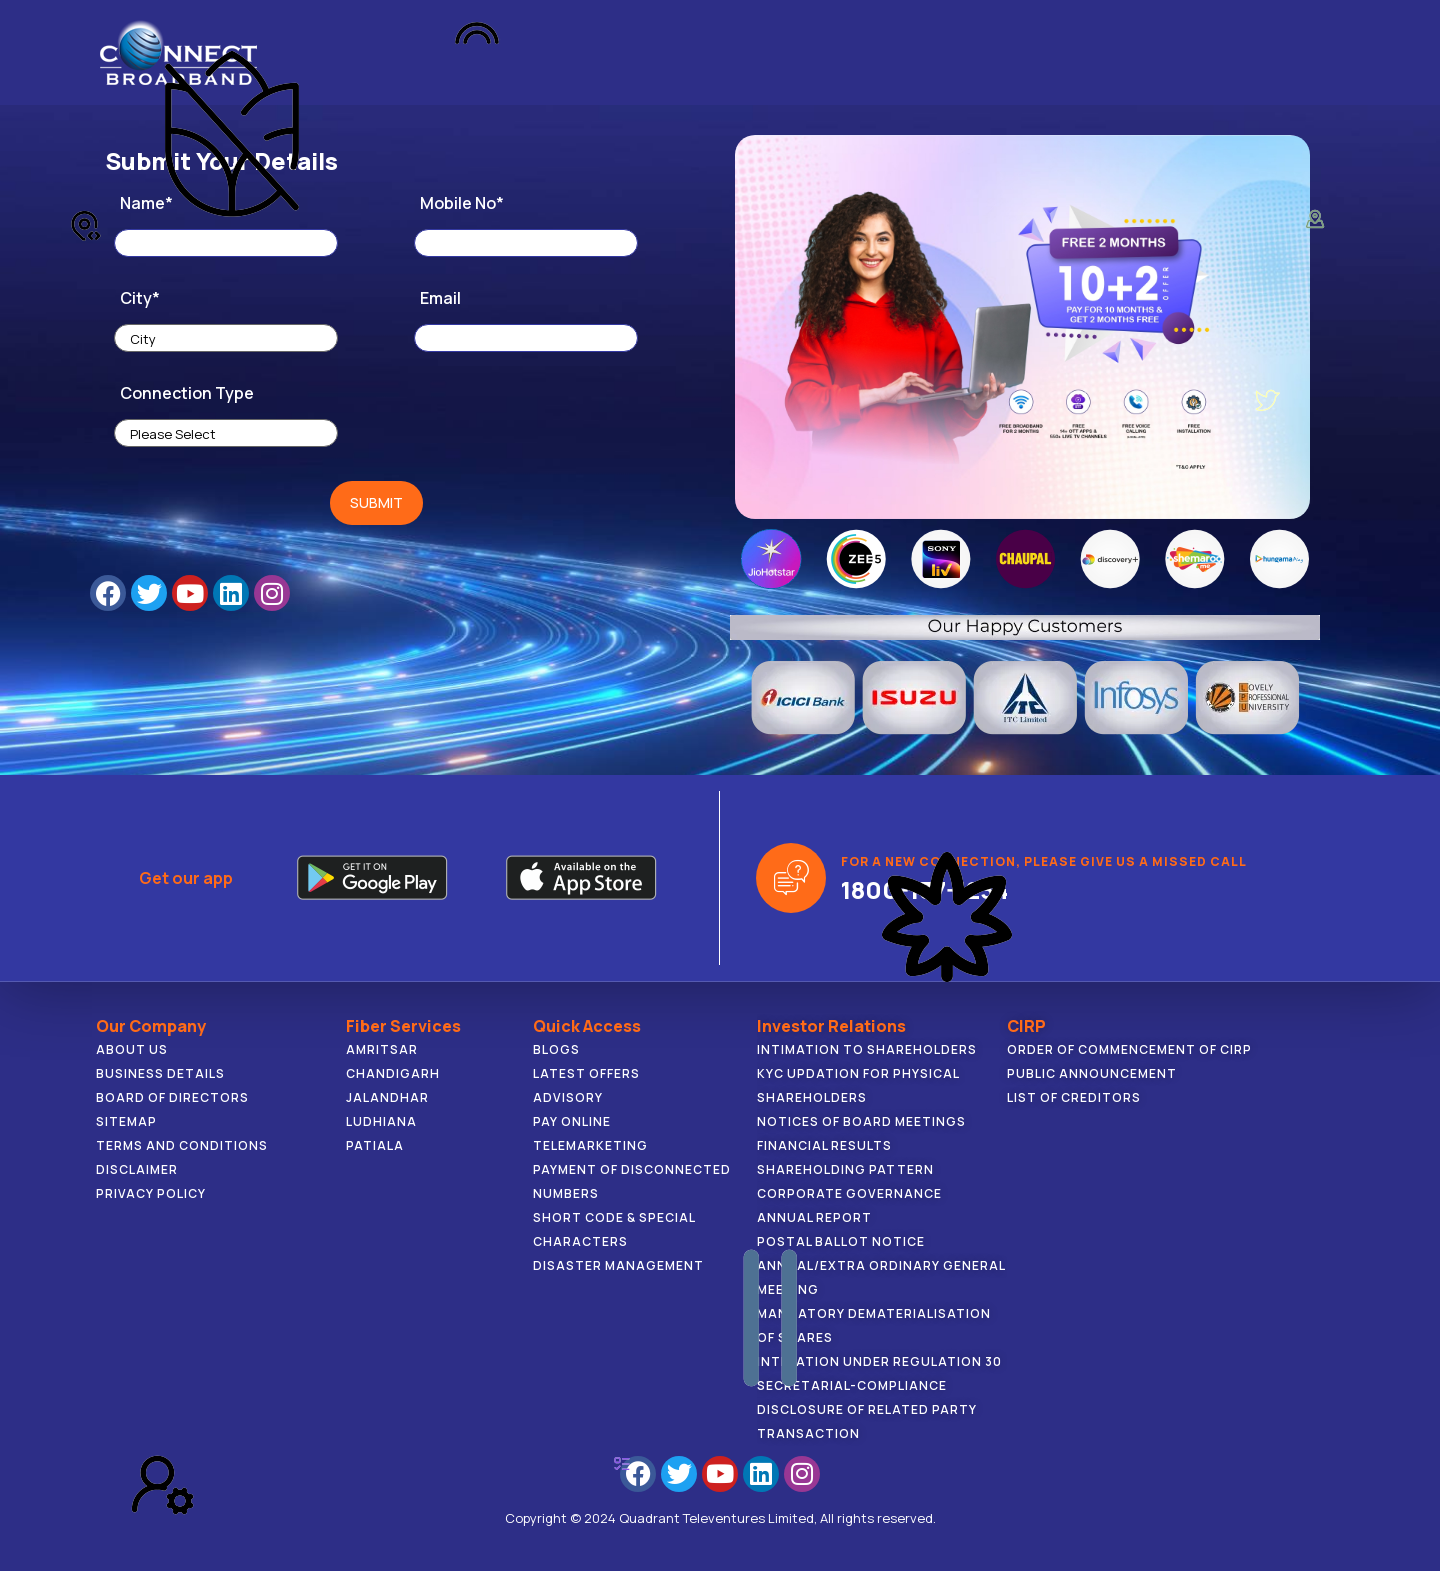  I want to click on indicates gluten-free or grain-free option, so click(232, 137).